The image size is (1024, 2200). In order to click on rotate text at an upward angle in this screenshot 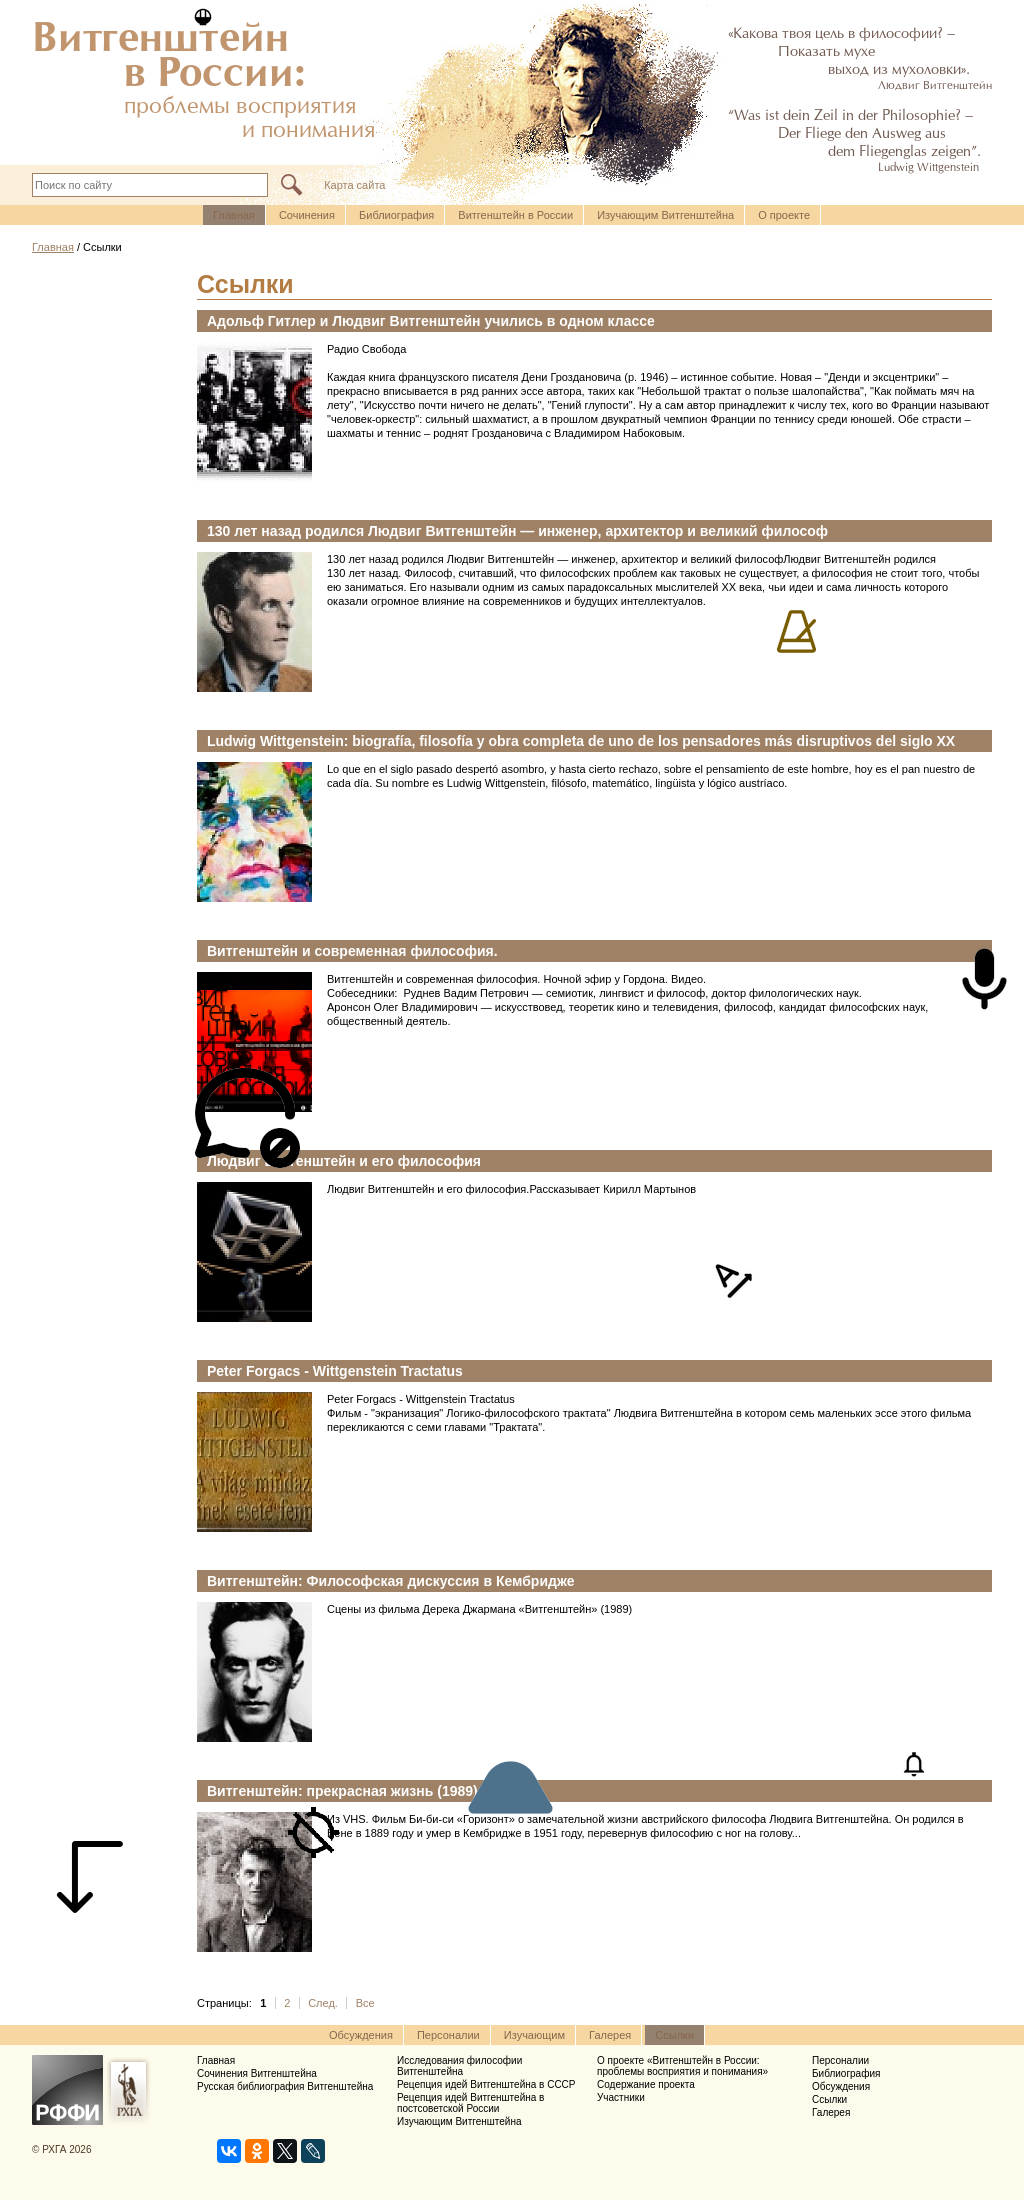, I will do `click(733, 1280)`.